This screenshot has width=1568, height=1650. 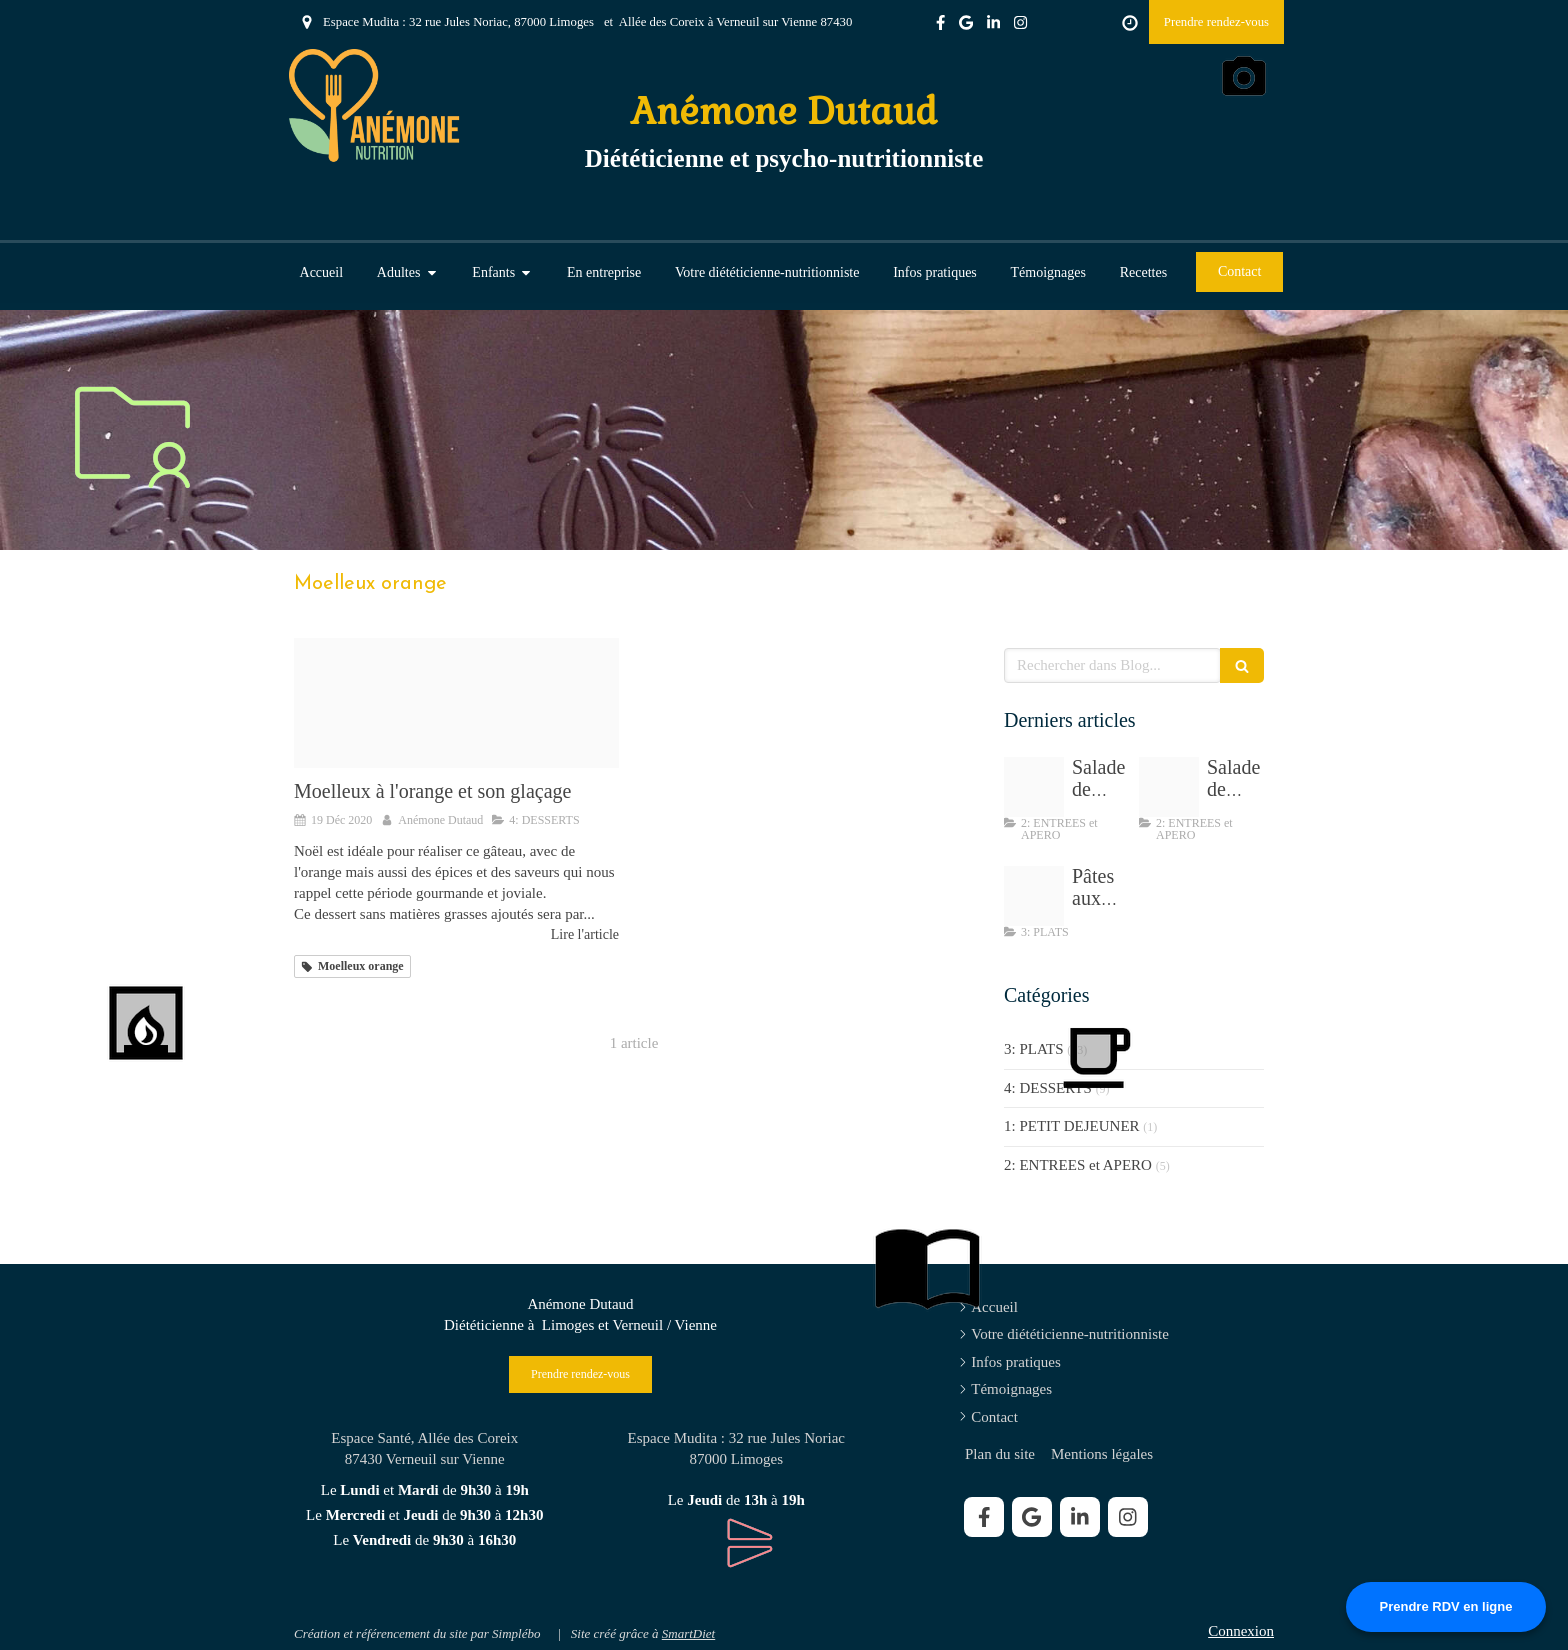 What do you see at coordinates (146, 1023) in the screenshot?
I see `access home or living room controls` at bounding box center [146, 1023].